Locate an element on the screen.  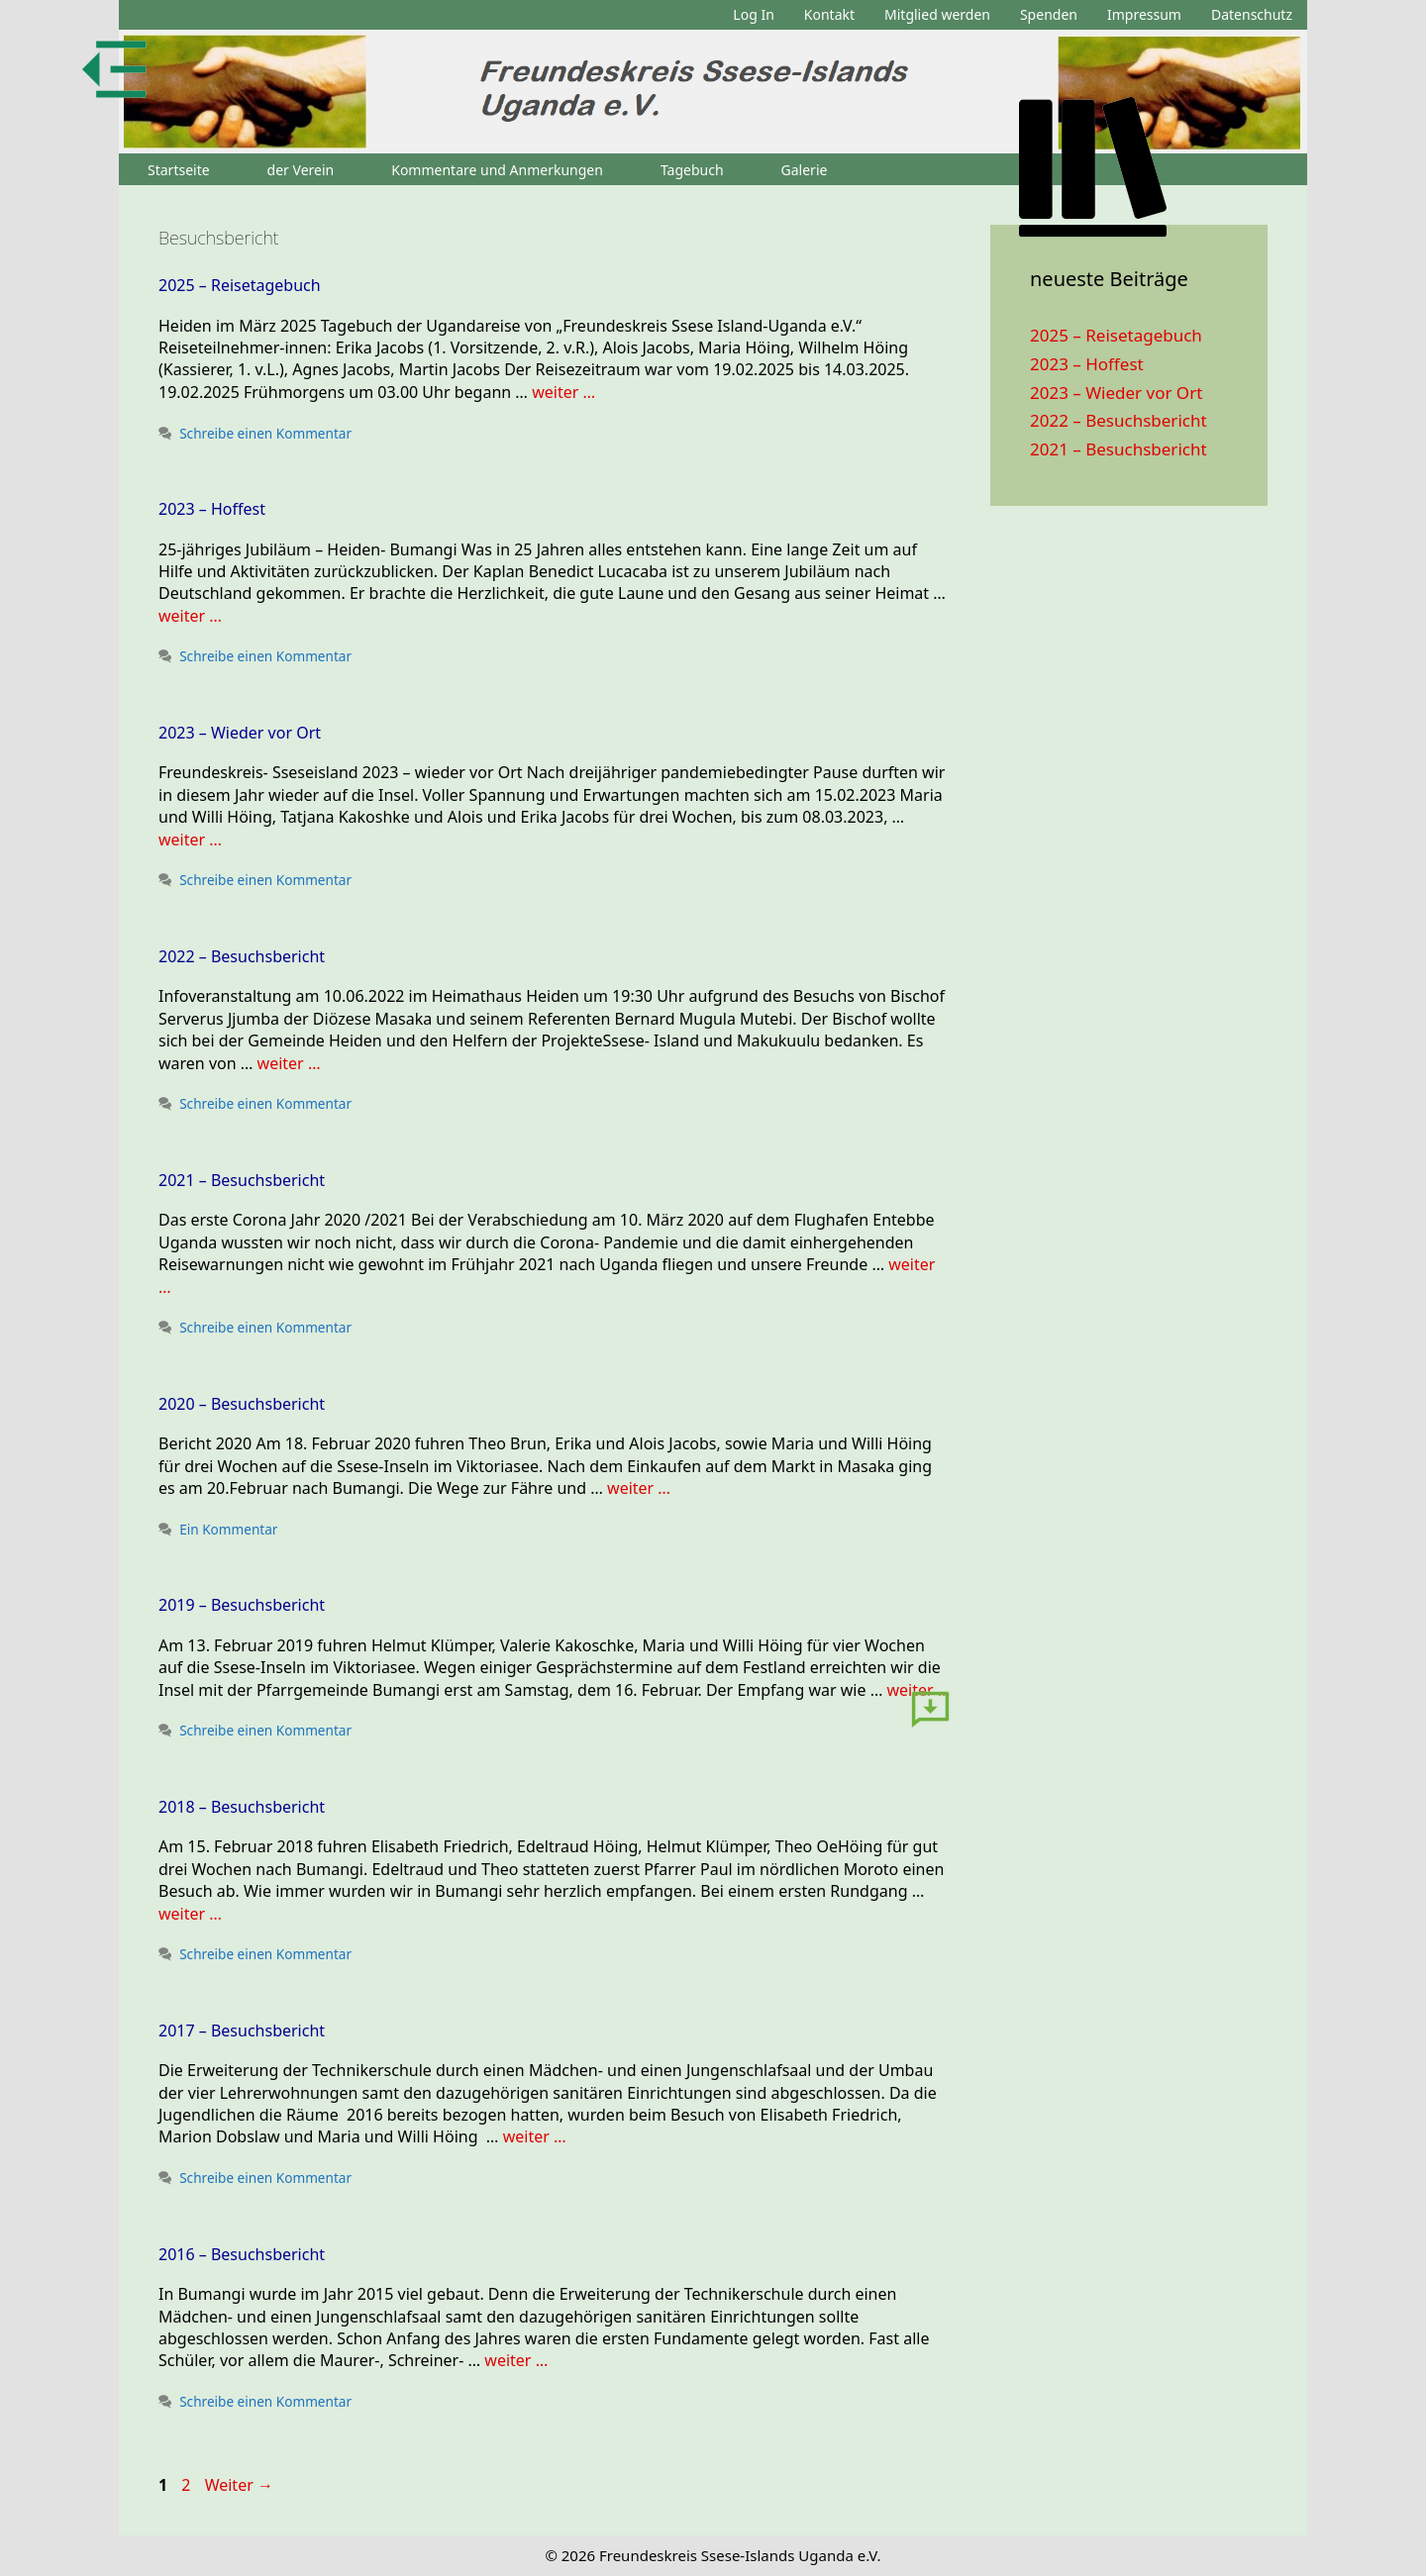
download chat history is located at coordinates (930, 1708).